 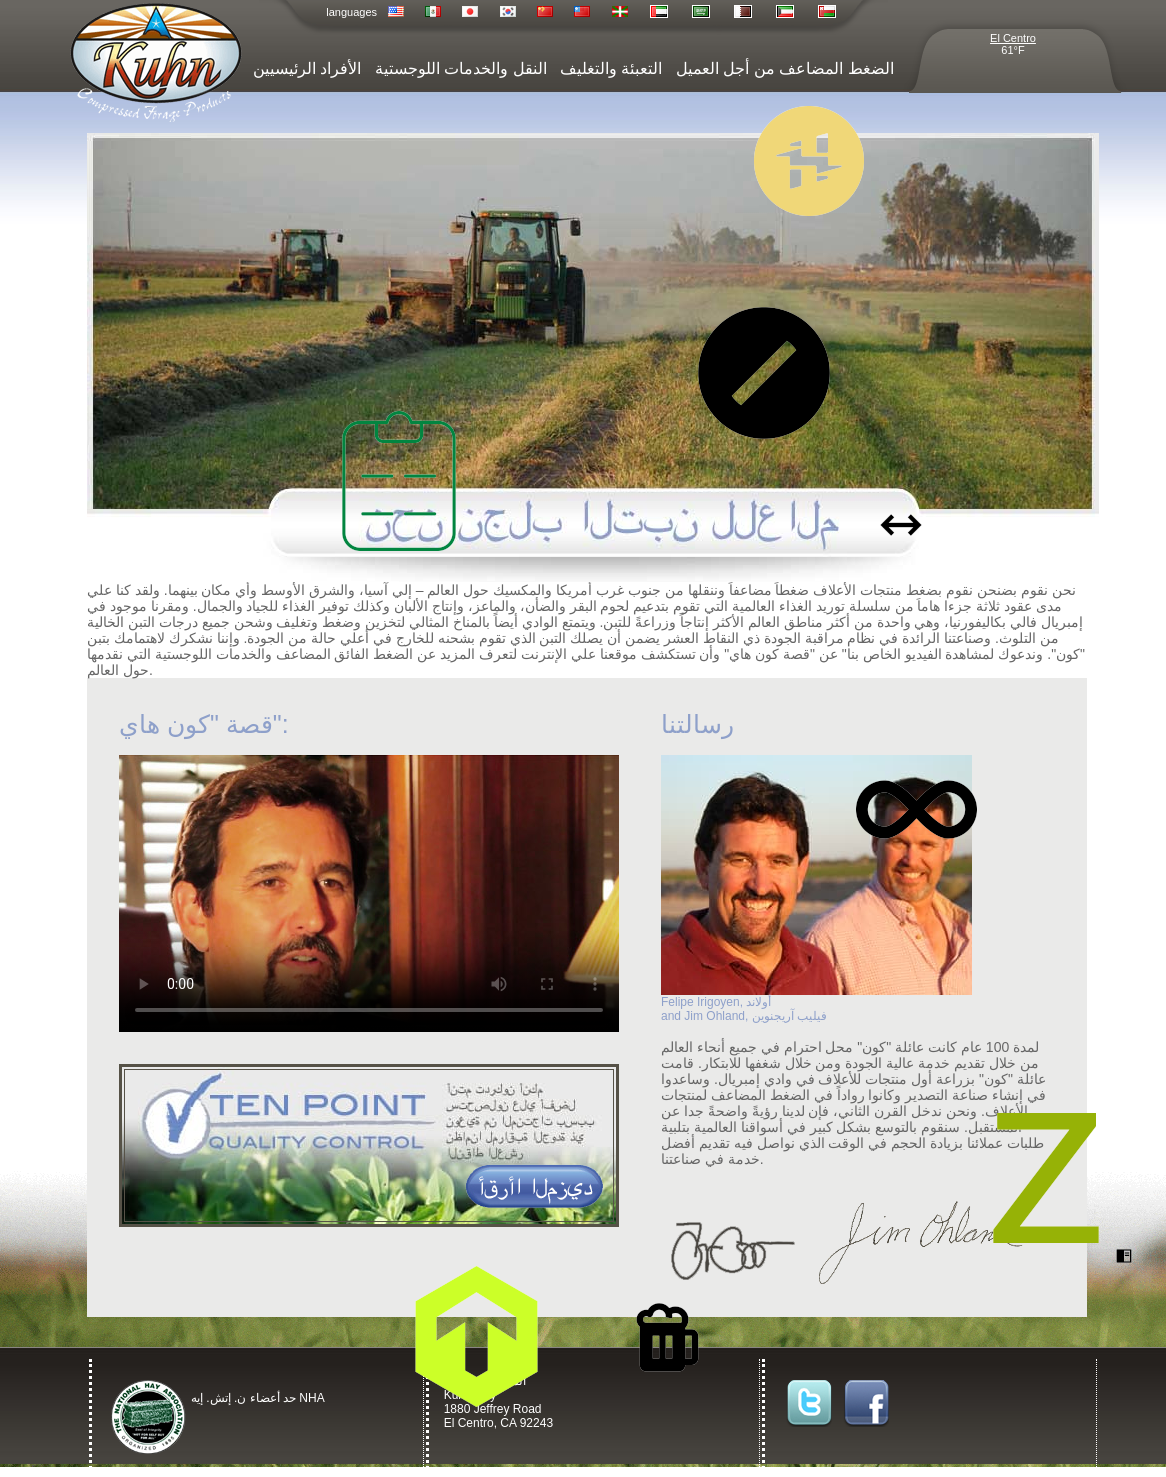 What do you see at coordinates (809, 161) in the screenshot?
I see `visit hackster.io hardware community` at bounding box center [809, 161].